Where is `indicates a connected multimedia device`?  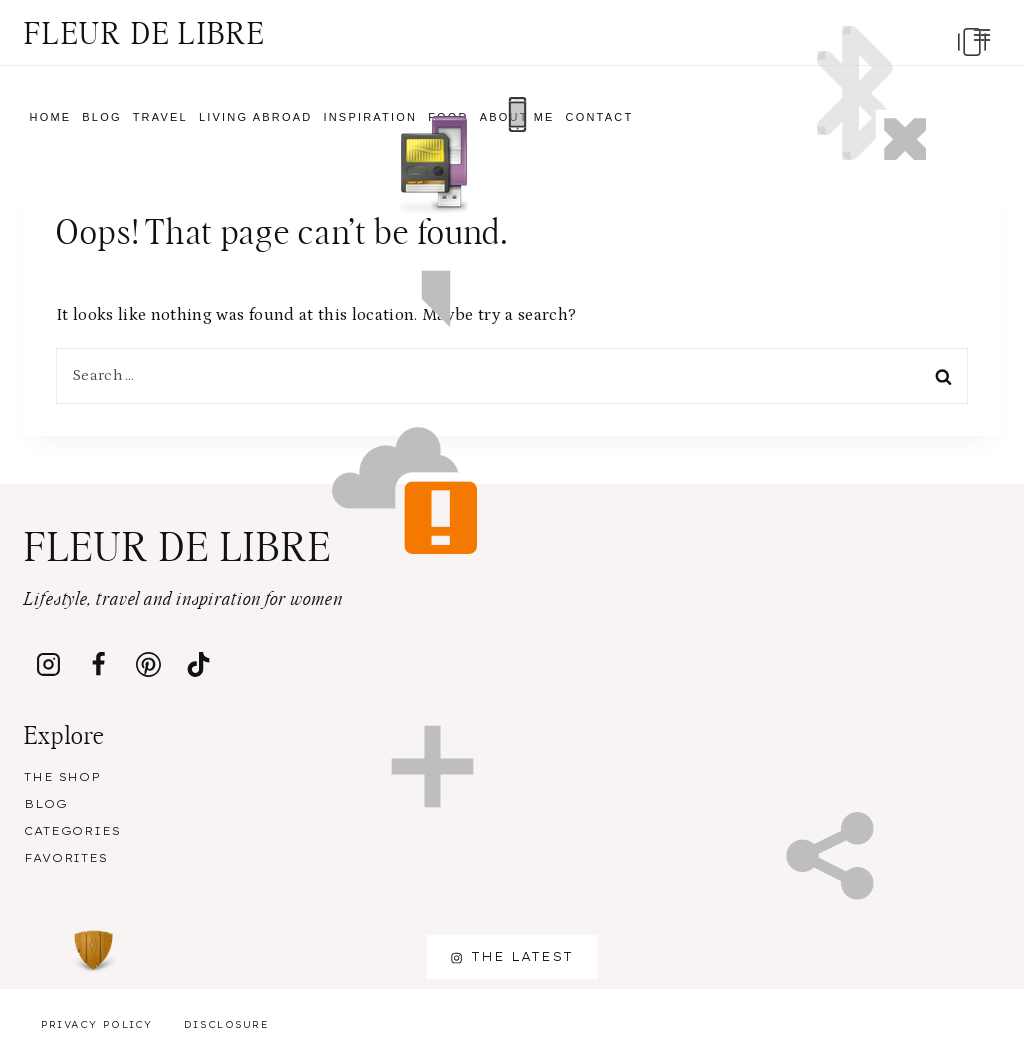 indicates a connected multimedia device is located at coordinates (517, 114).